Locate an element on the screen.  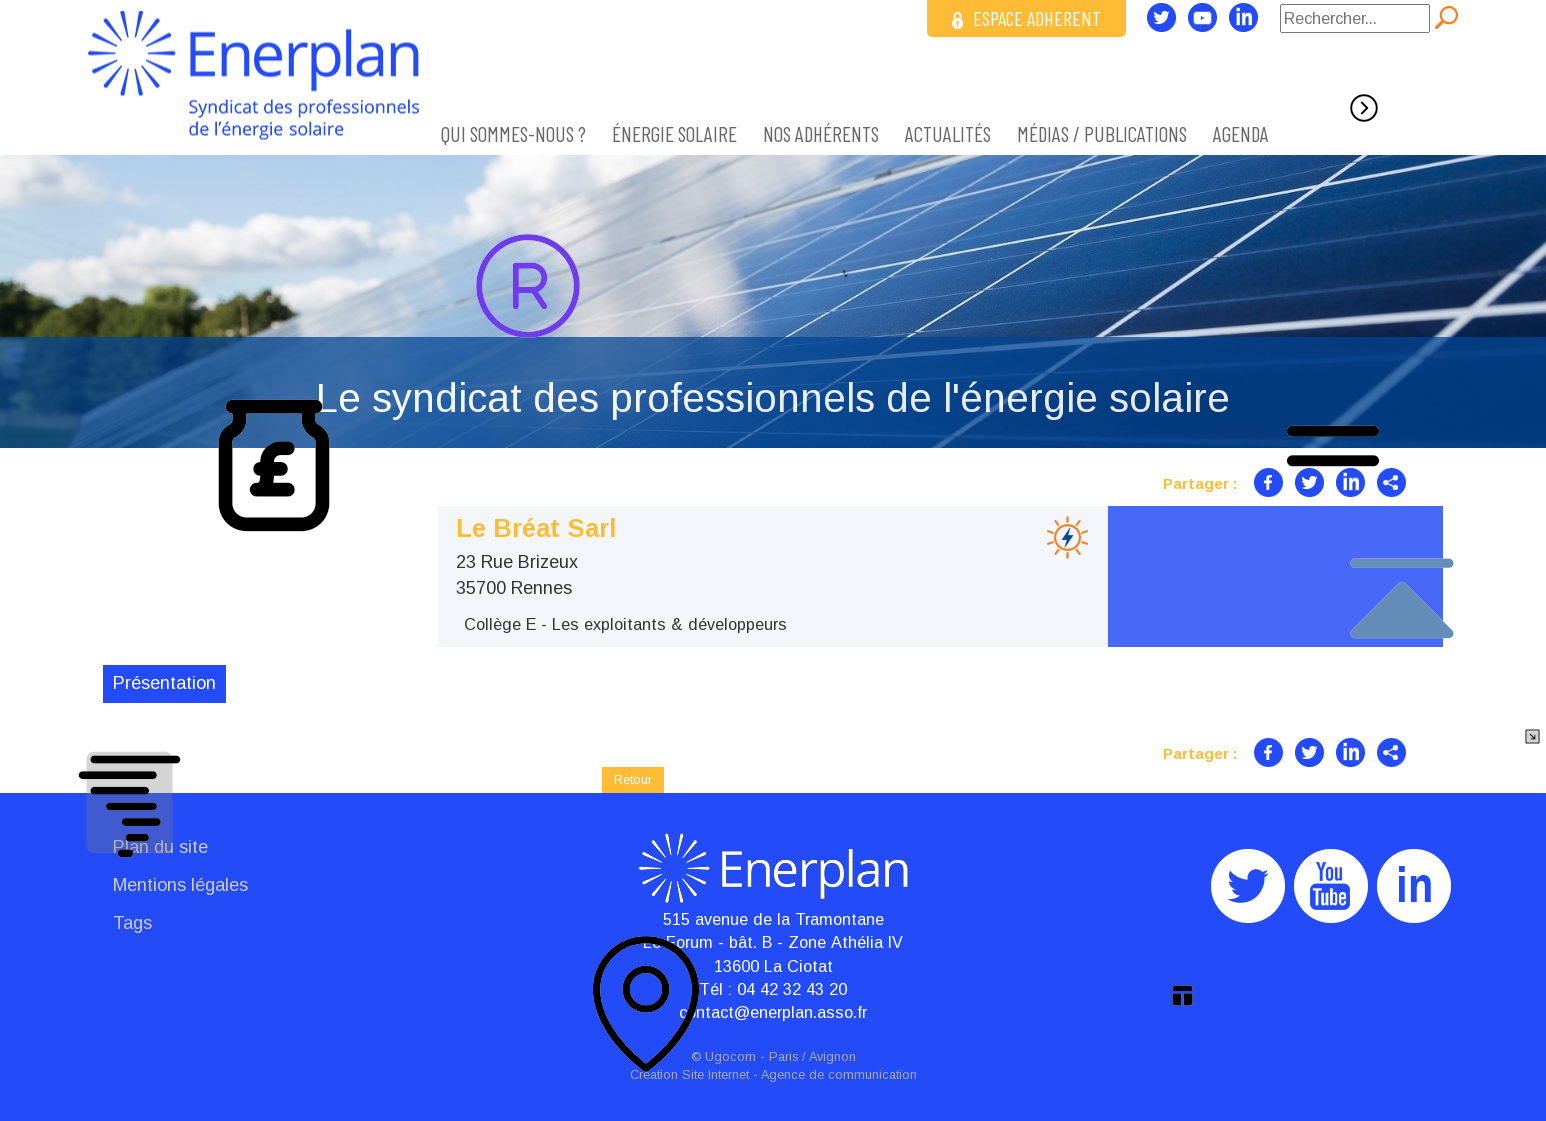
collapse to top or minimize panel is located at coordinates (1402, 596).